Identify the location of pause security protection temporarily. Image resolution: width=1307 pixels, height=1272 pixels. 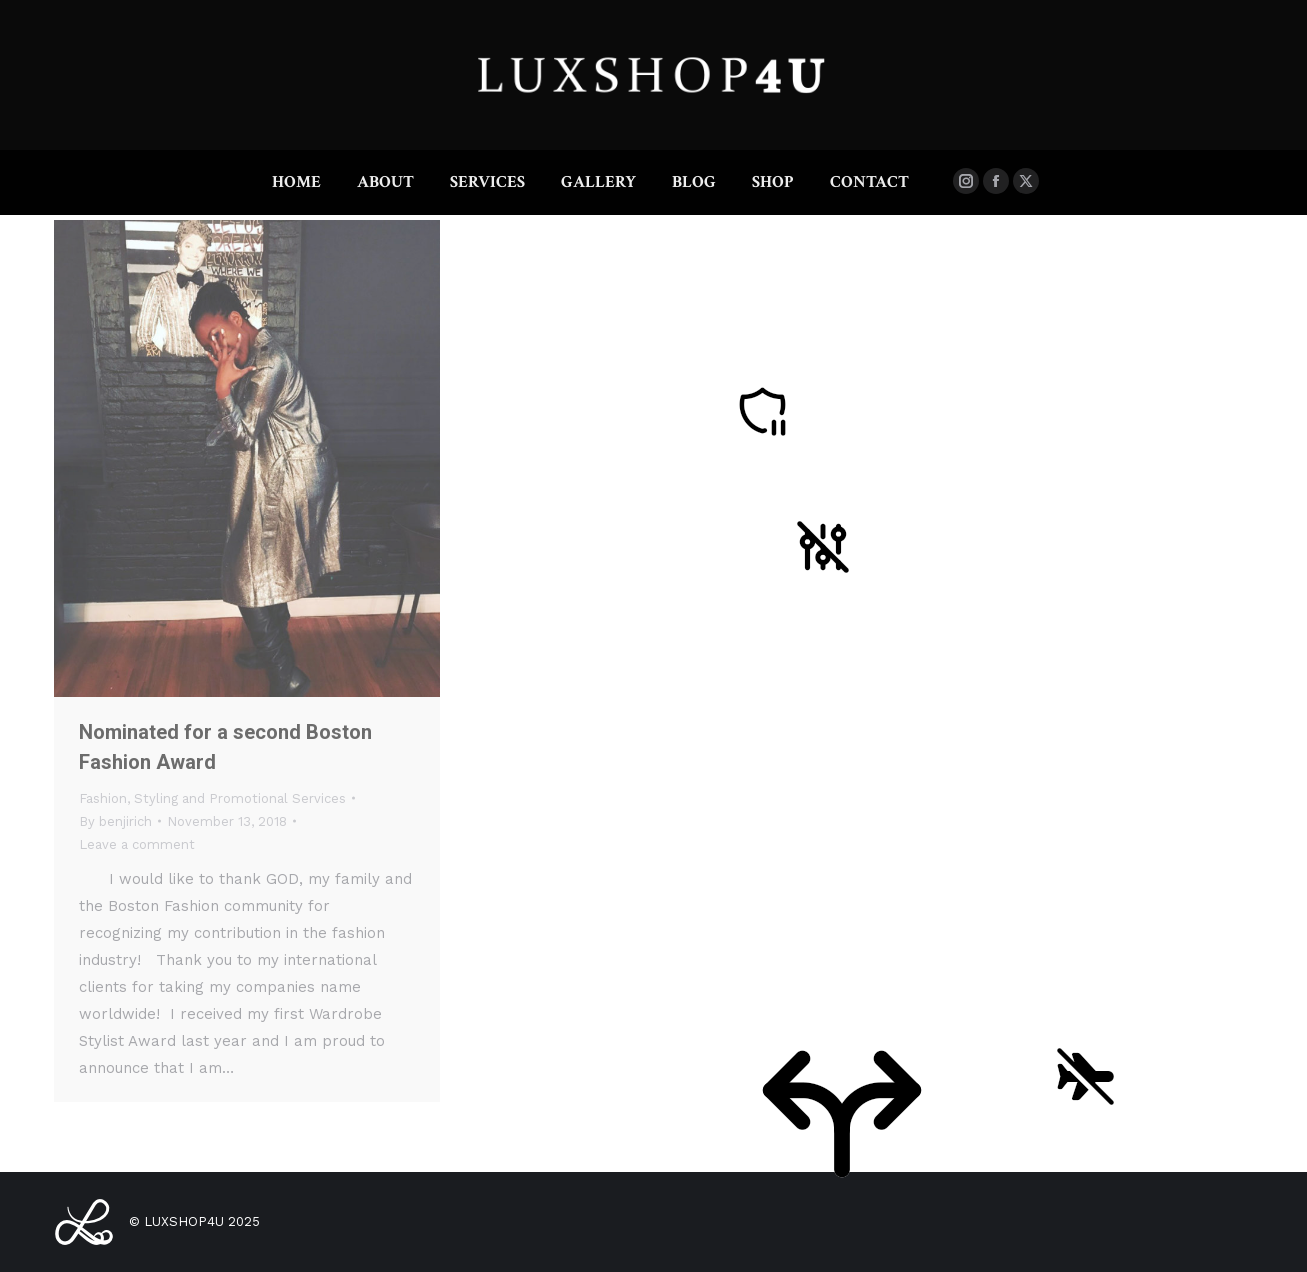
(762, 410).